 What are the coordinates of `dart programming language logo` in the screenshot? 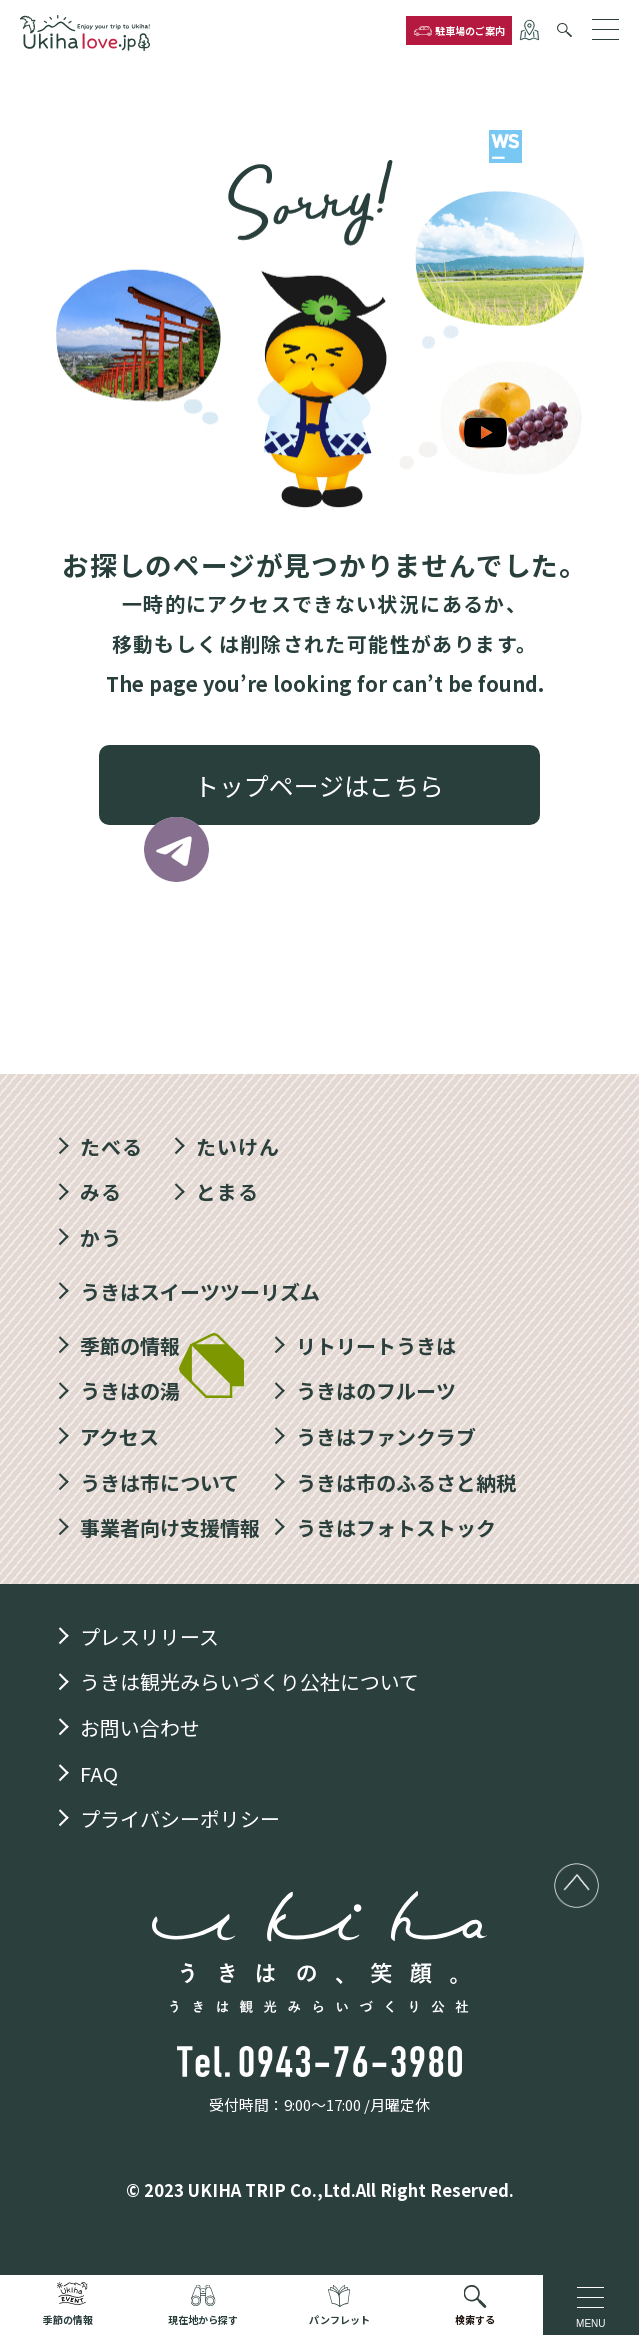 It's located at (211, 1365).